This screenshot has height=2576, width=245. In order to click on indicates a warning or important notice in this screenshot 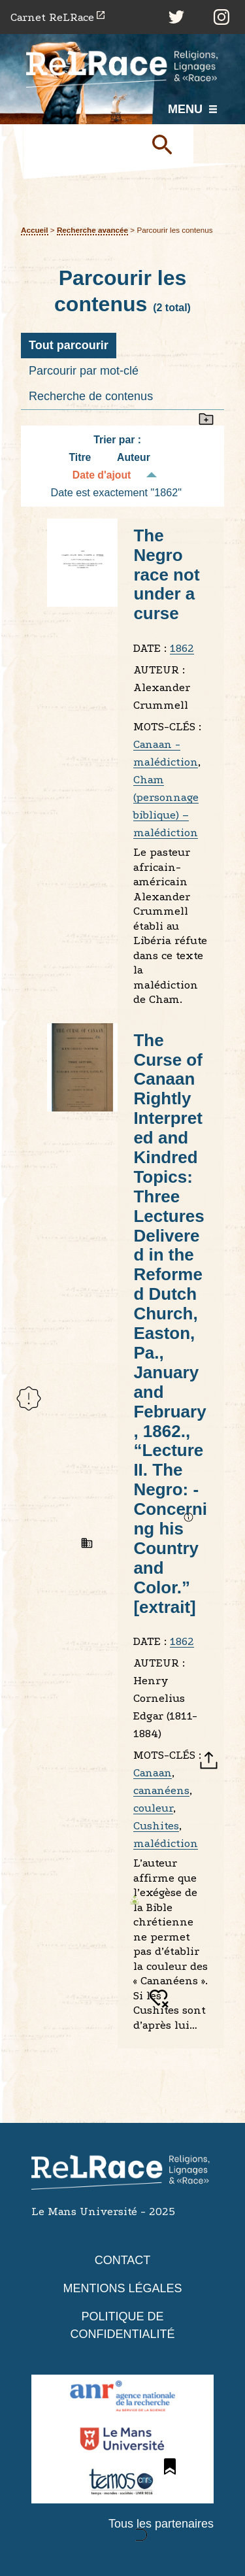, I will do `click(29, 1398)`.